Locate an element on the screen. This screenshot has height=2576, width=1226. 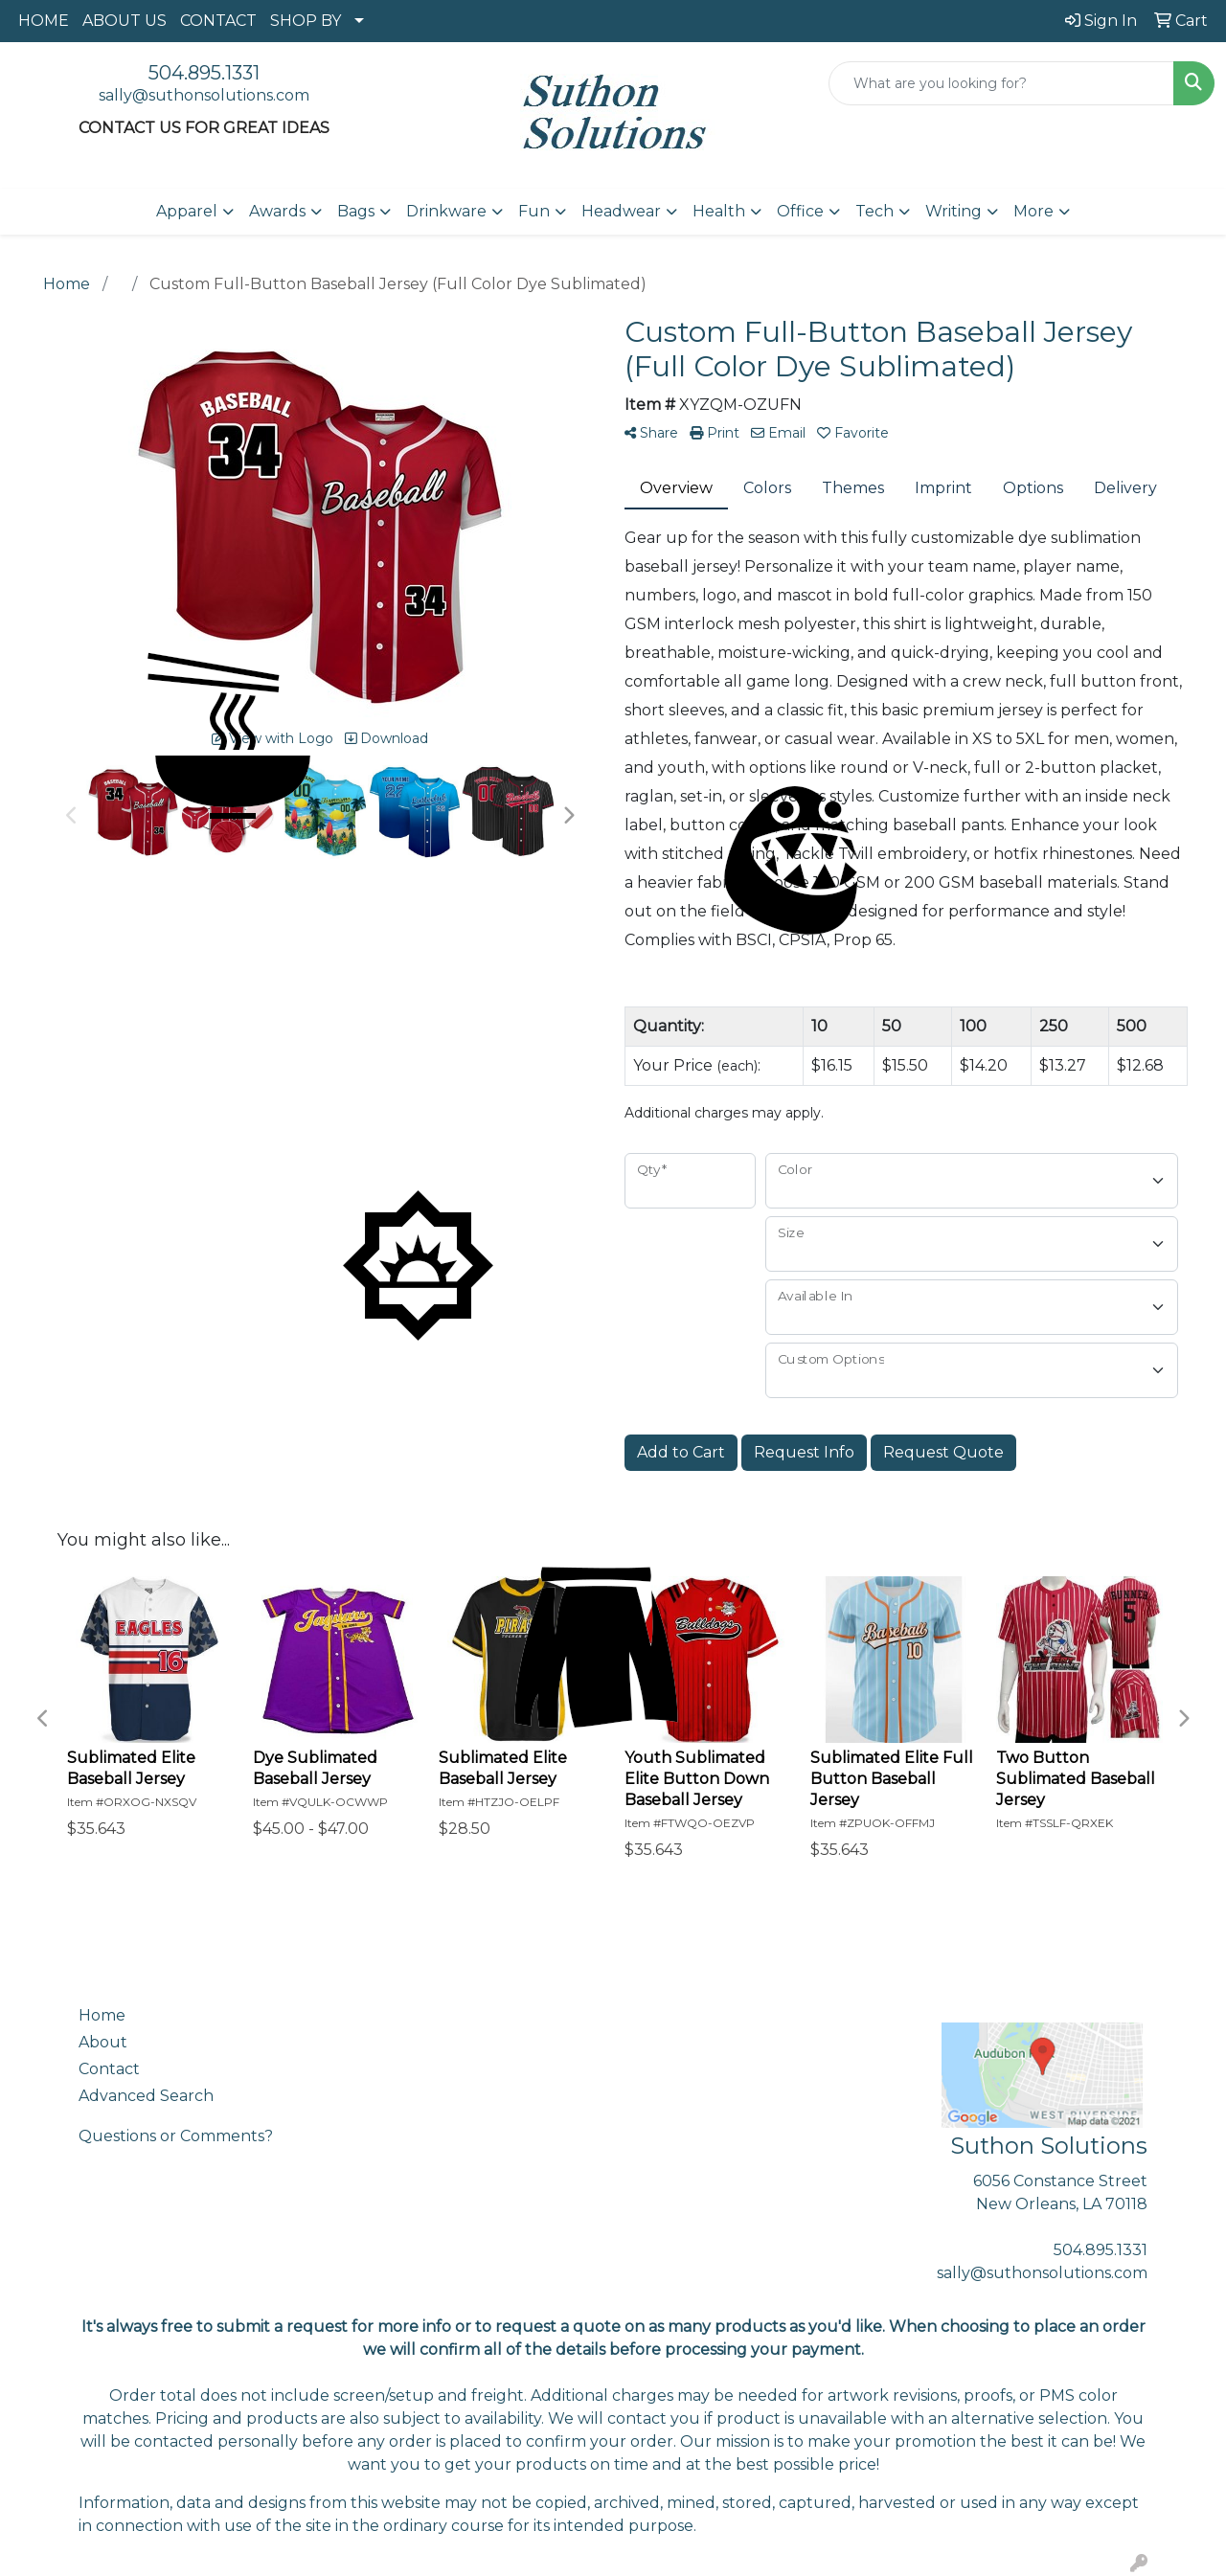
indicates gluttony status effect or debuff is located at coordinates (794, 860).